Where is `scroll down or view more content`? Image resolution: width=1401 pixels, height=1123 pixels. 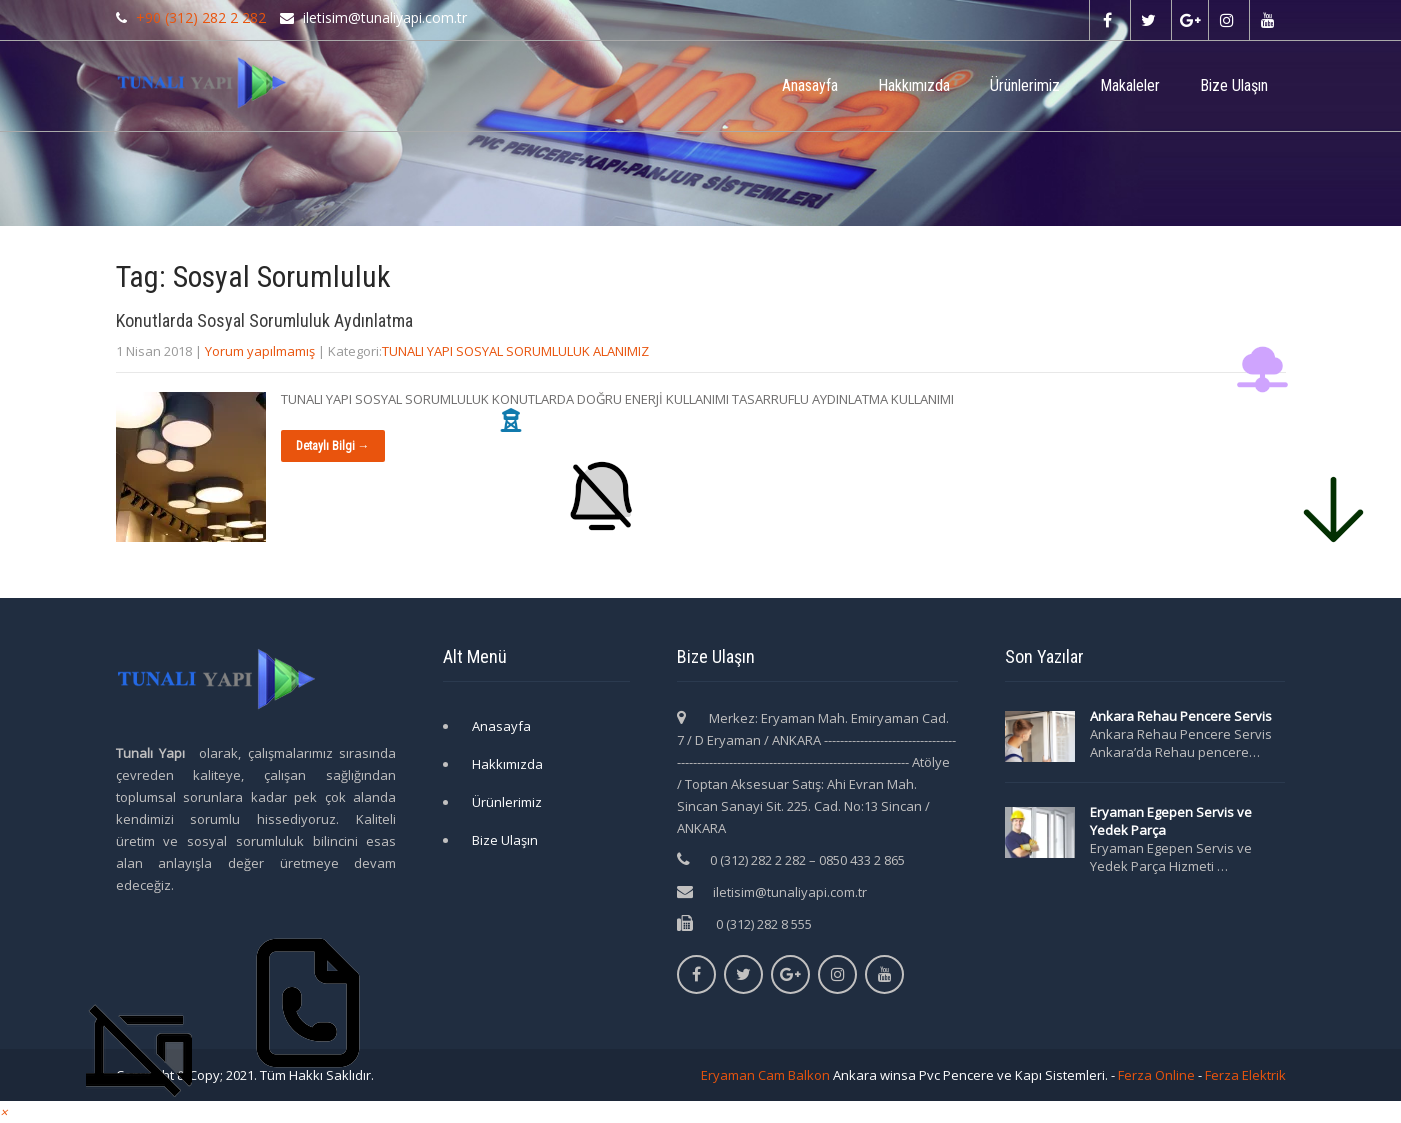 scroll down or view more content is located at coordinates (1333, 509).